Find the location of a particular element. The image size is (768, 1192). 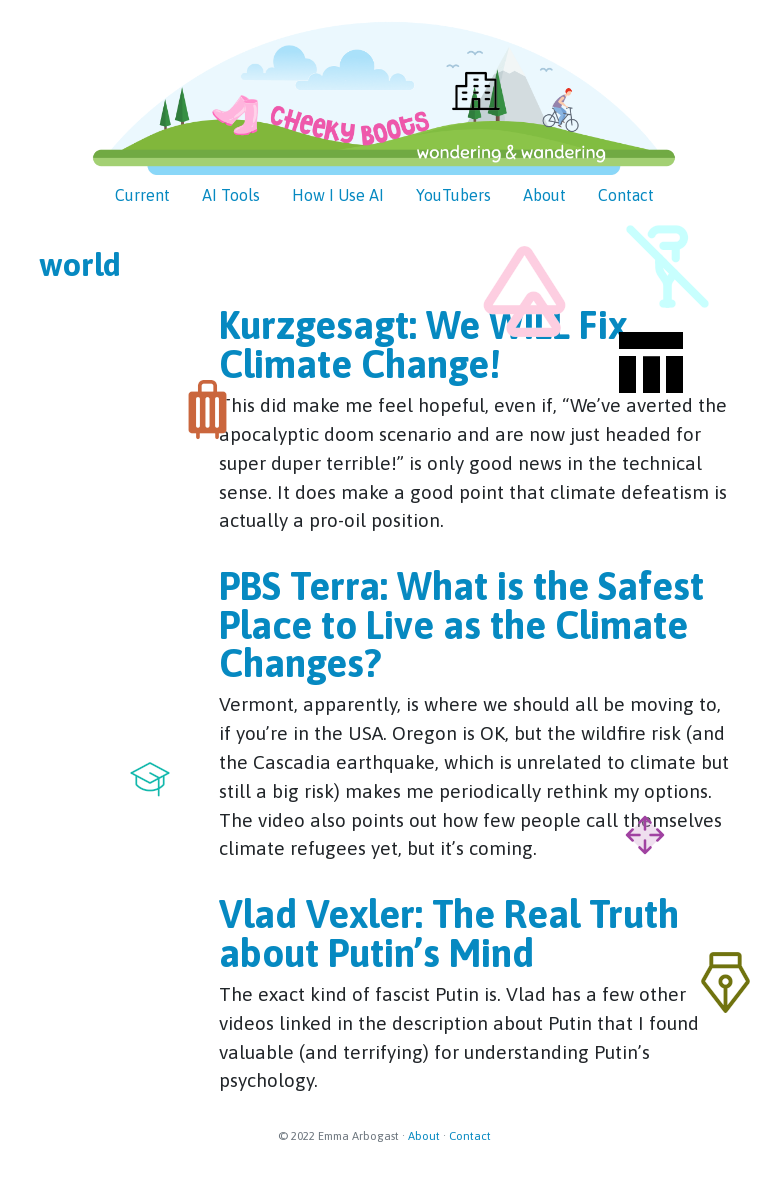

access education or learning resources is located at coordinates (150, 778).